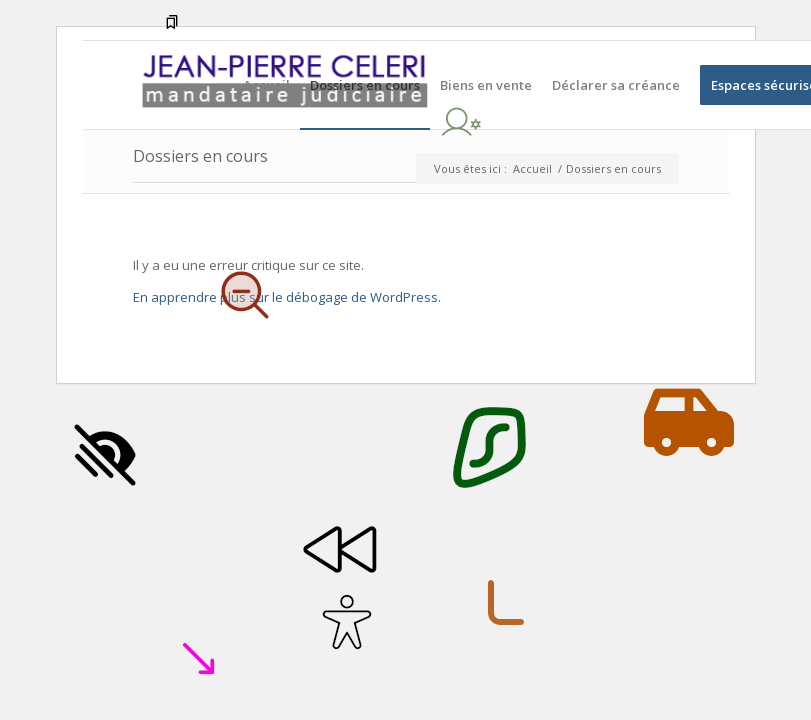  Describe the element at coordinates (172, 22) in the screenshot. I see `view your saved bookmarks` at that location.